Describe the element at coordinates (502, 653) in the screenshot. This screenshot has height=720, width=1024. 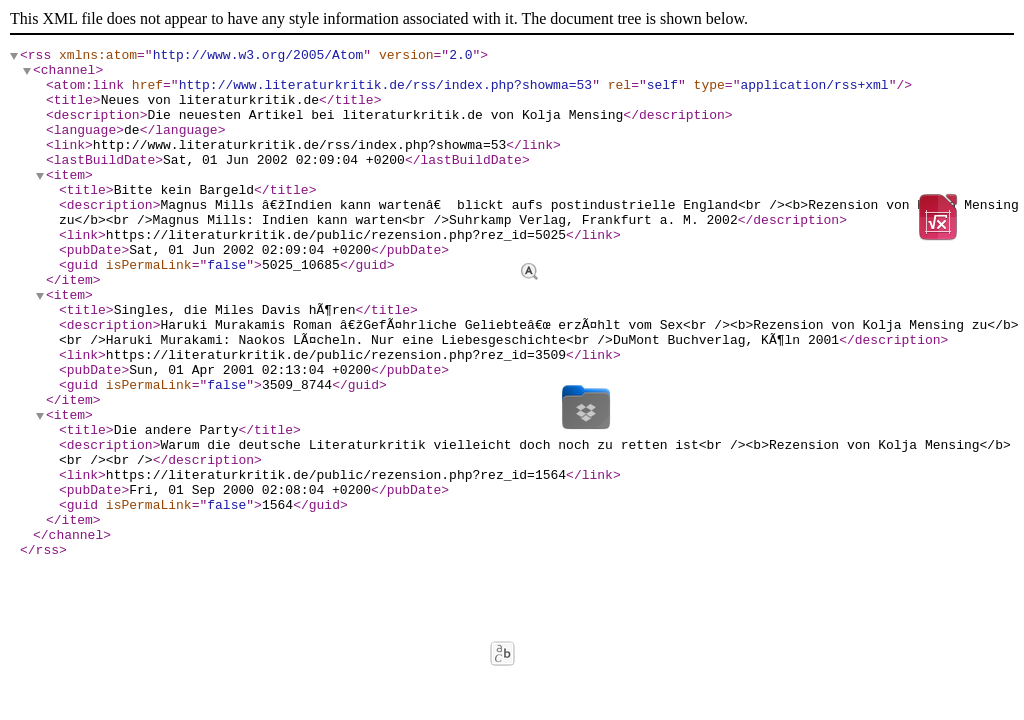
I see `access font and typography settings` at that location.